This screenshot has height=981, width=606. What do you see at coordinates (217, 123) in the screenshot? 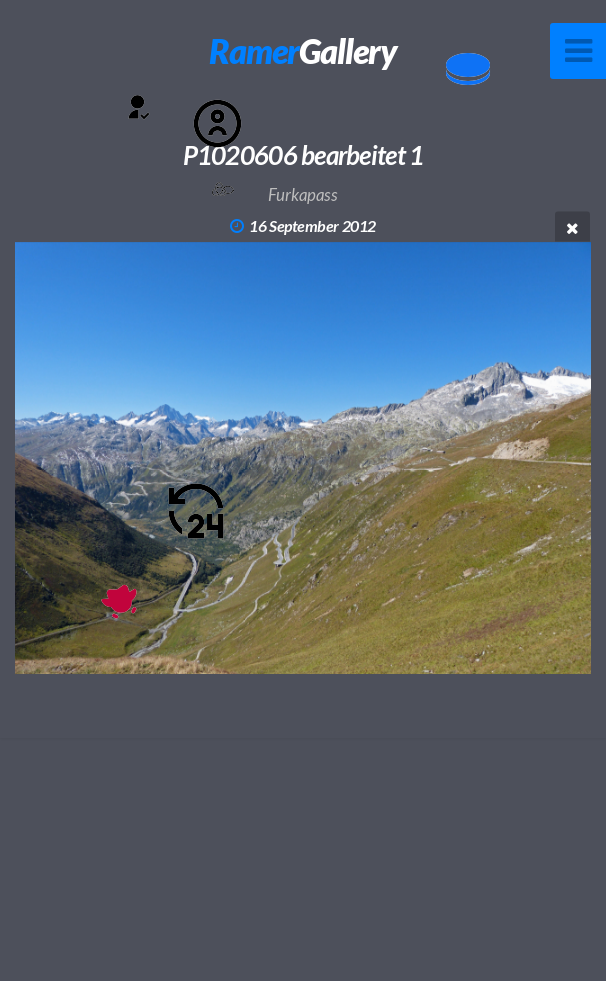
I see `access your account or profile` at bounding box center [217, 123].